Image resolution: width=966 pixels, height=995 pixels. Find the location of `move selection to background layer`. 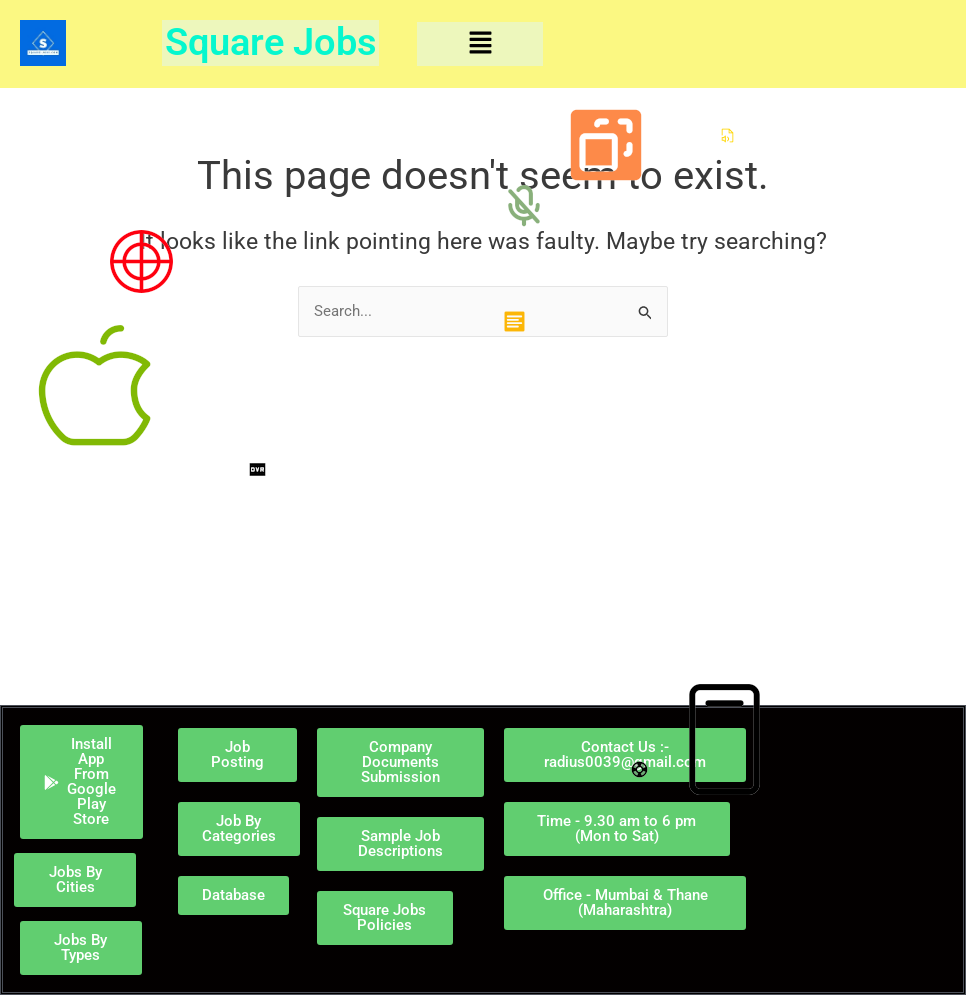

move selection to background layer is located at coordinates (606, 145).